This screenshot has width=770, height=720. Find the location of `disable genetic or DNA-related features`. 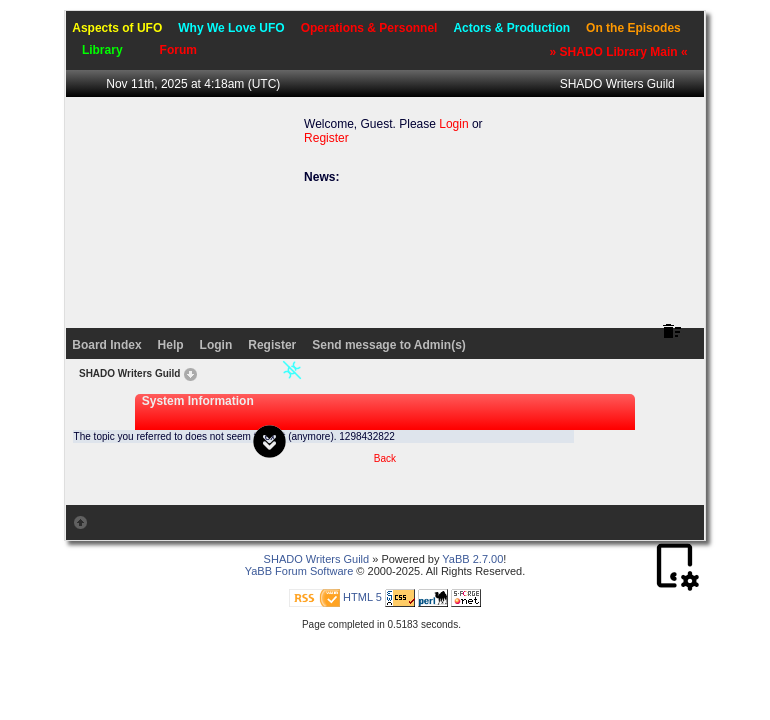

disable genetic or DNA-related features is located at coordinates (292, 370).